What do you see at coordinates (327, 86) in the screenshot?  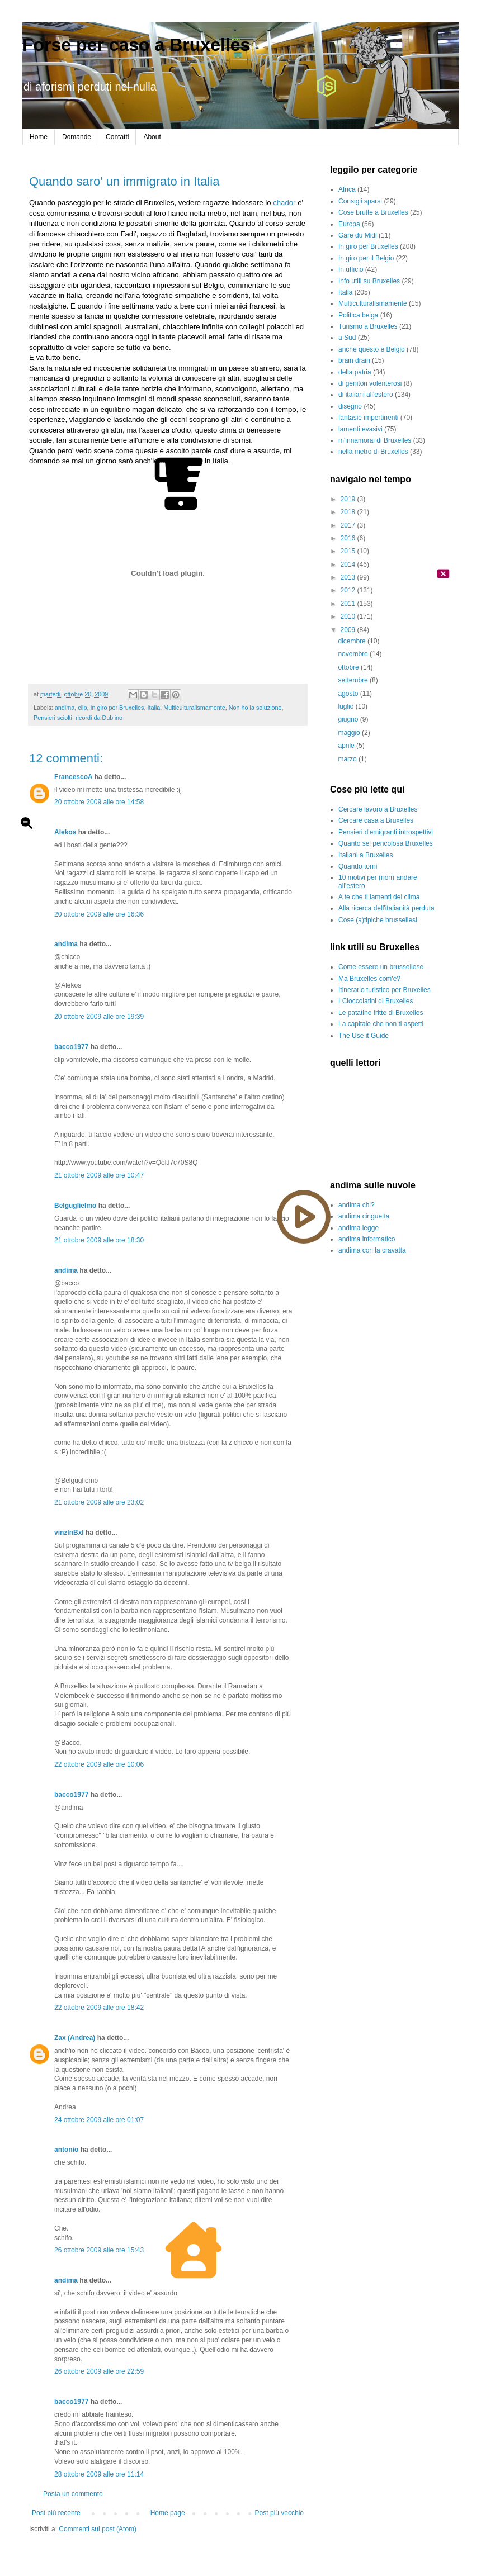 I see `Node.js logo` at bounding box center [327, 86].